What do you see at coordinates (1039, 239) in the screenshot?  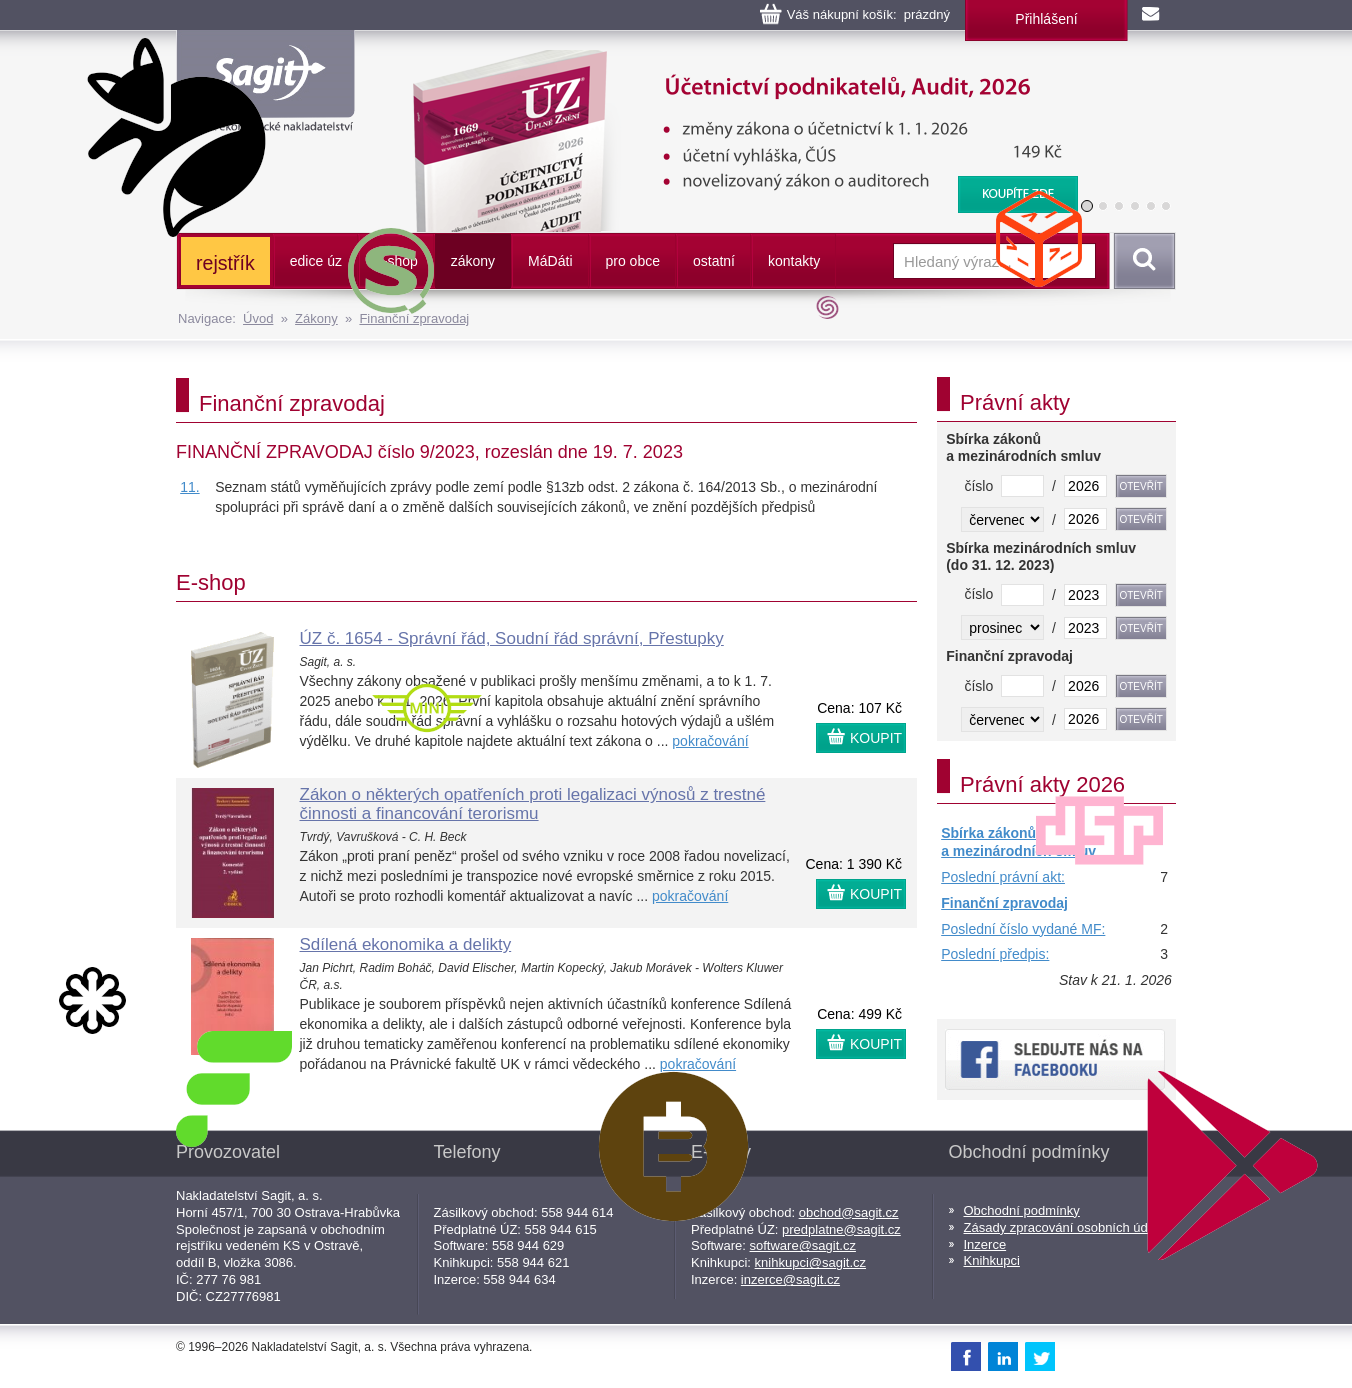 I see `open distrobox container management application` at bounding box center [1039, 239].